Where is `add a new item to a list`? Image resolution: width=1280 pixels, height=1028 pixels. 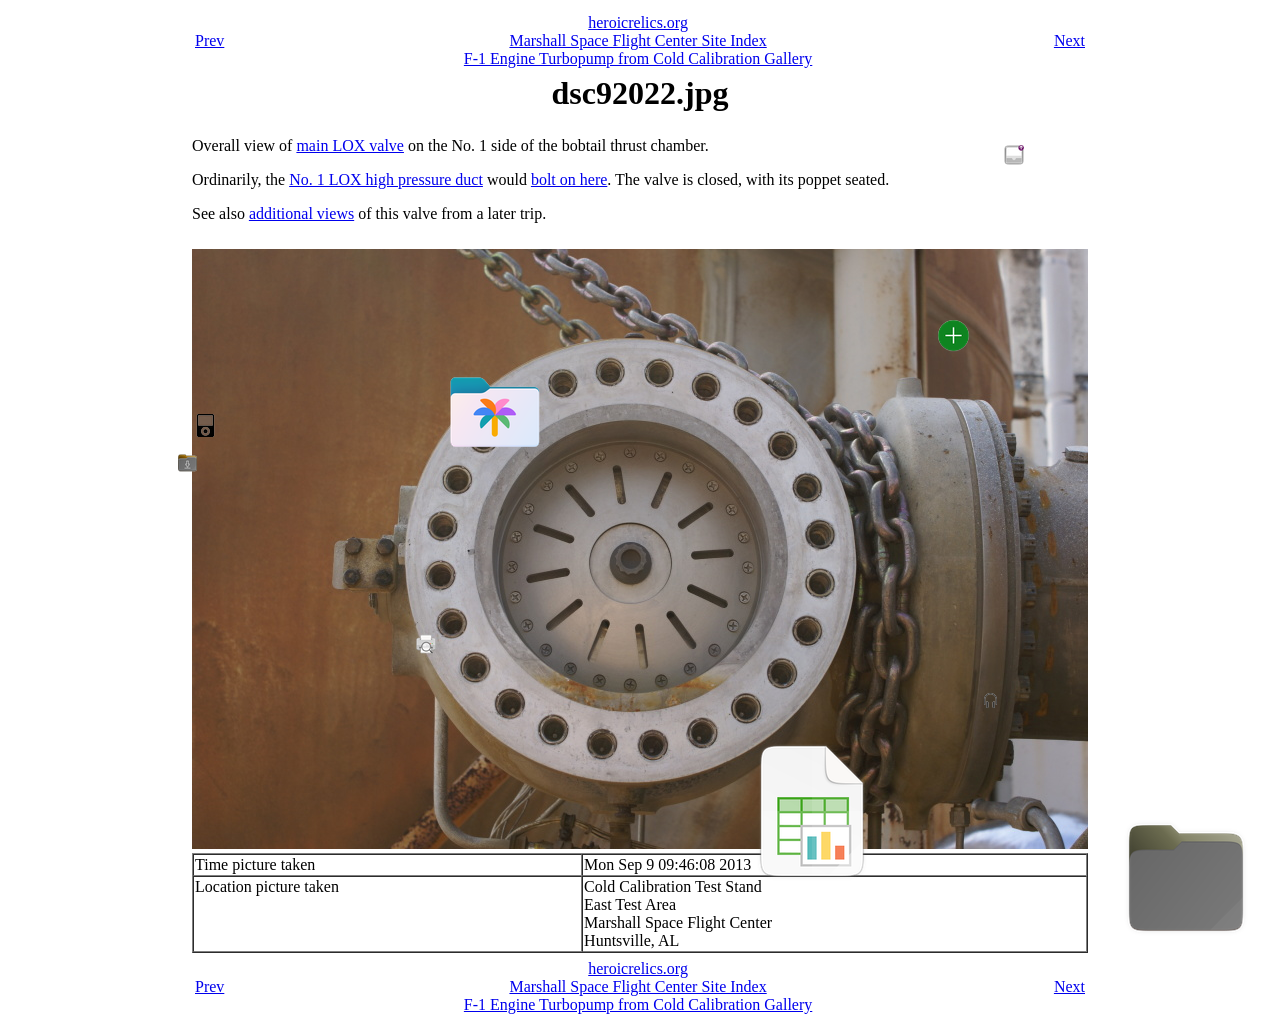
add a new item to a list is located at coordinates (953, 335).